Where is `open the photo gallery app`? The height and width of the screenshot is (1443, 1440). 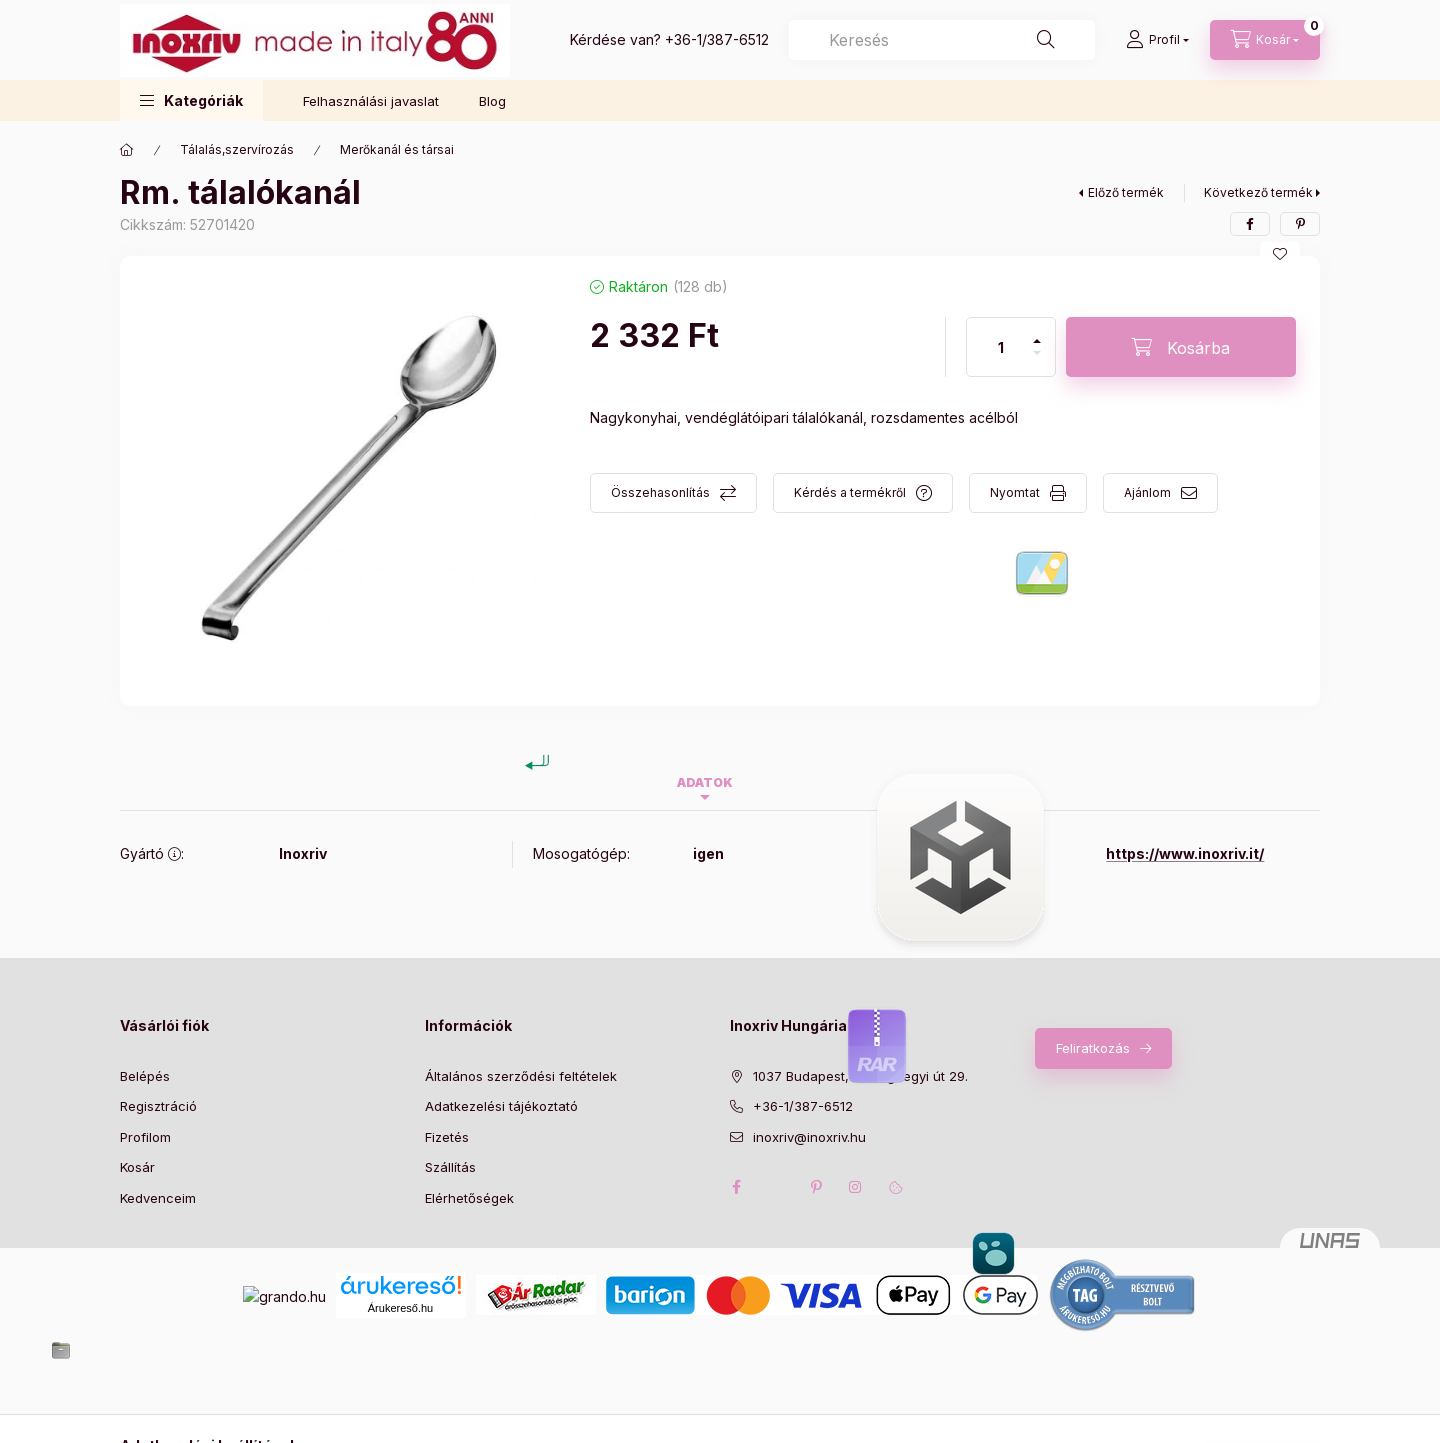
open the photo gallery app is located at coordinates (1042, 573).